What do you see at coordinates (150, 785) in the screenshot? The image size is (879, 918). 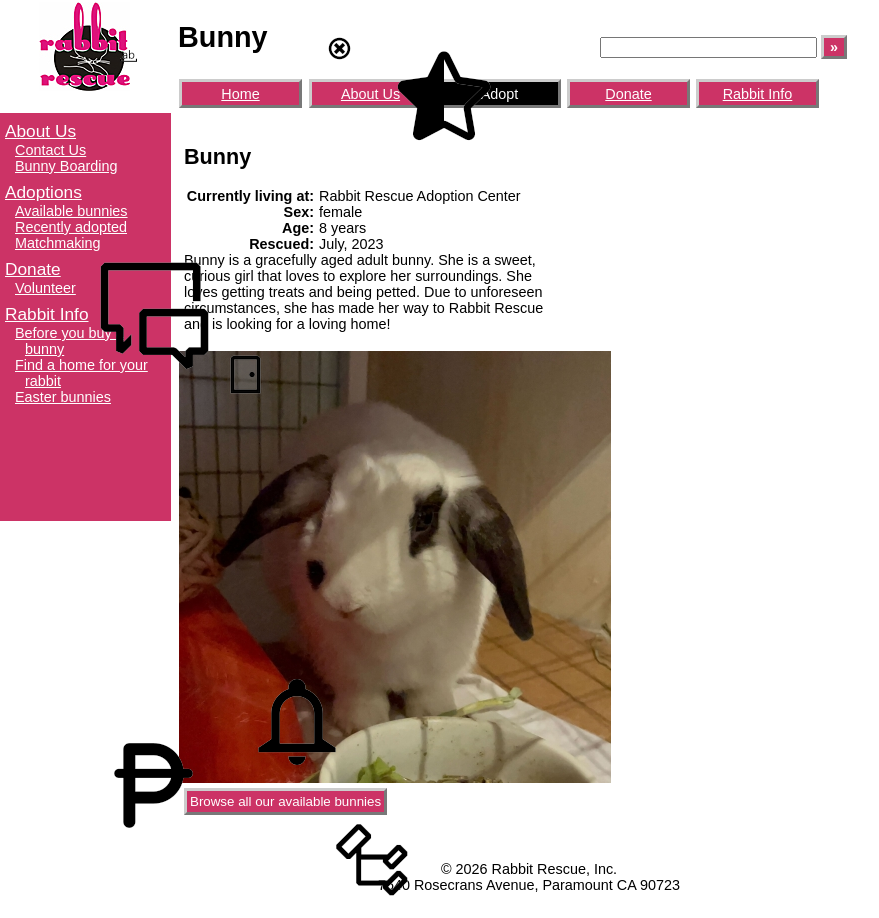 I see `indicates price or amount in spanish pesetas` at bounding box center [150, 785].